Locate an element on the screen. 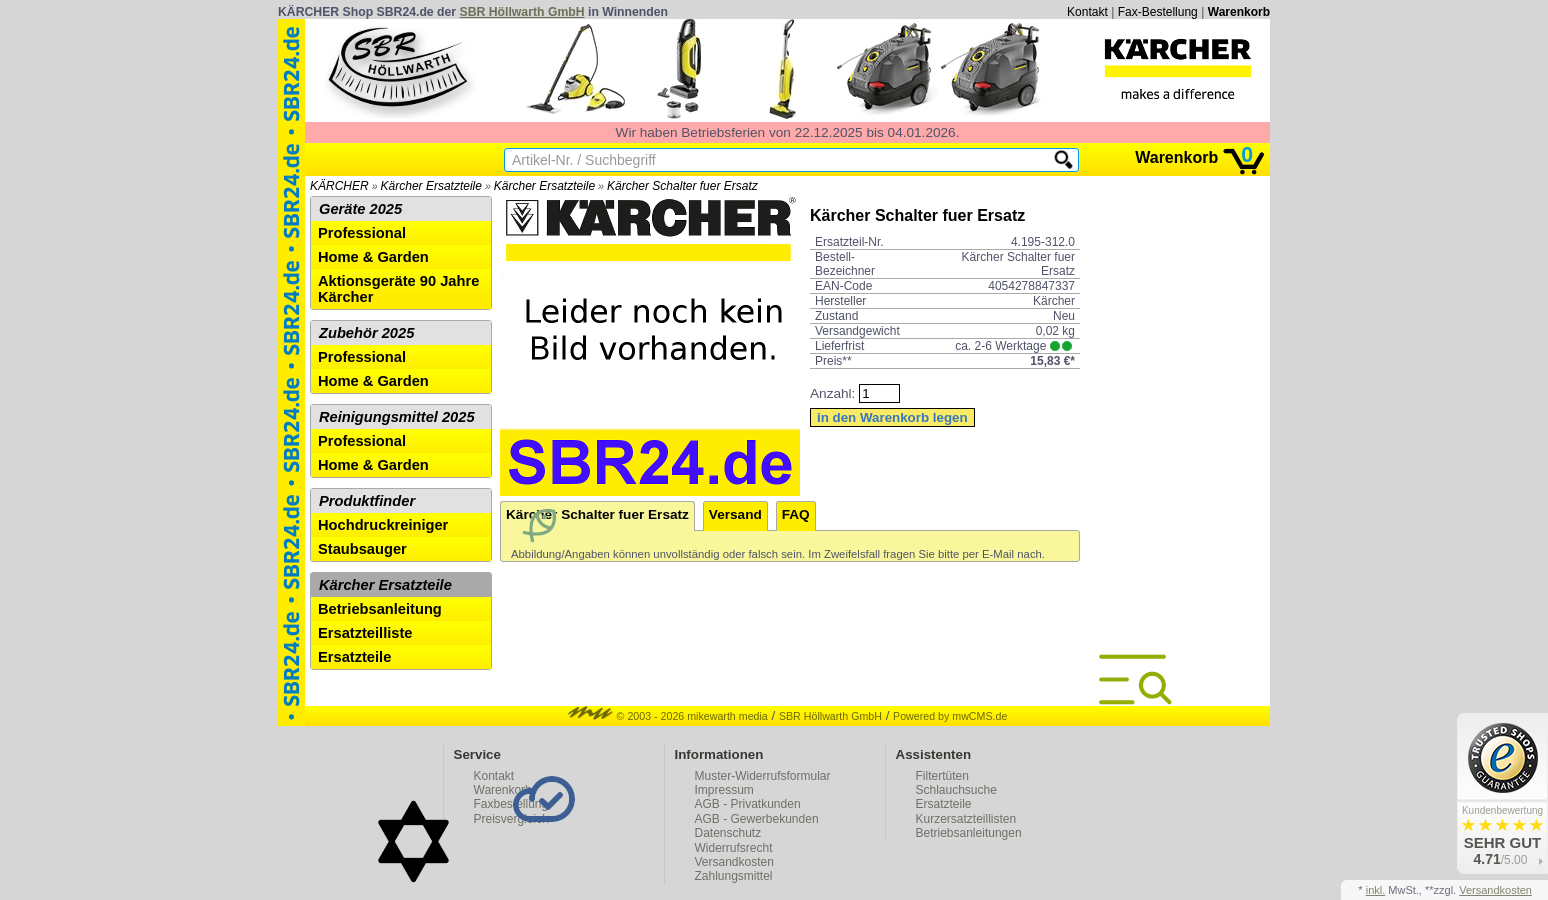  indicates jewish or hebrew content is located at coordinates (413, 841).